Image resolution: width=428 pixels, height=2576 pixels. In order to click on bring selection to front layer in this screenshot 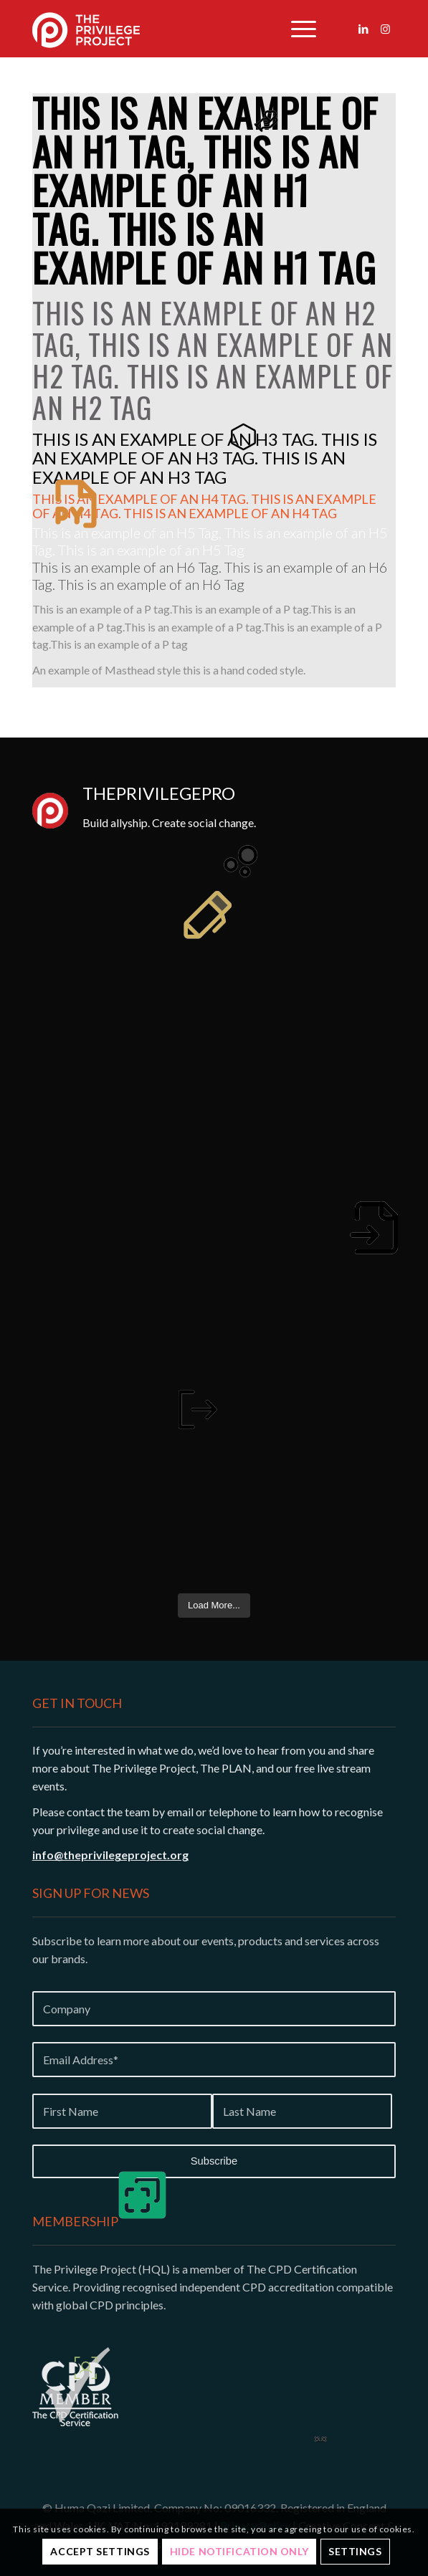, I will do `click(142, 2195)`.